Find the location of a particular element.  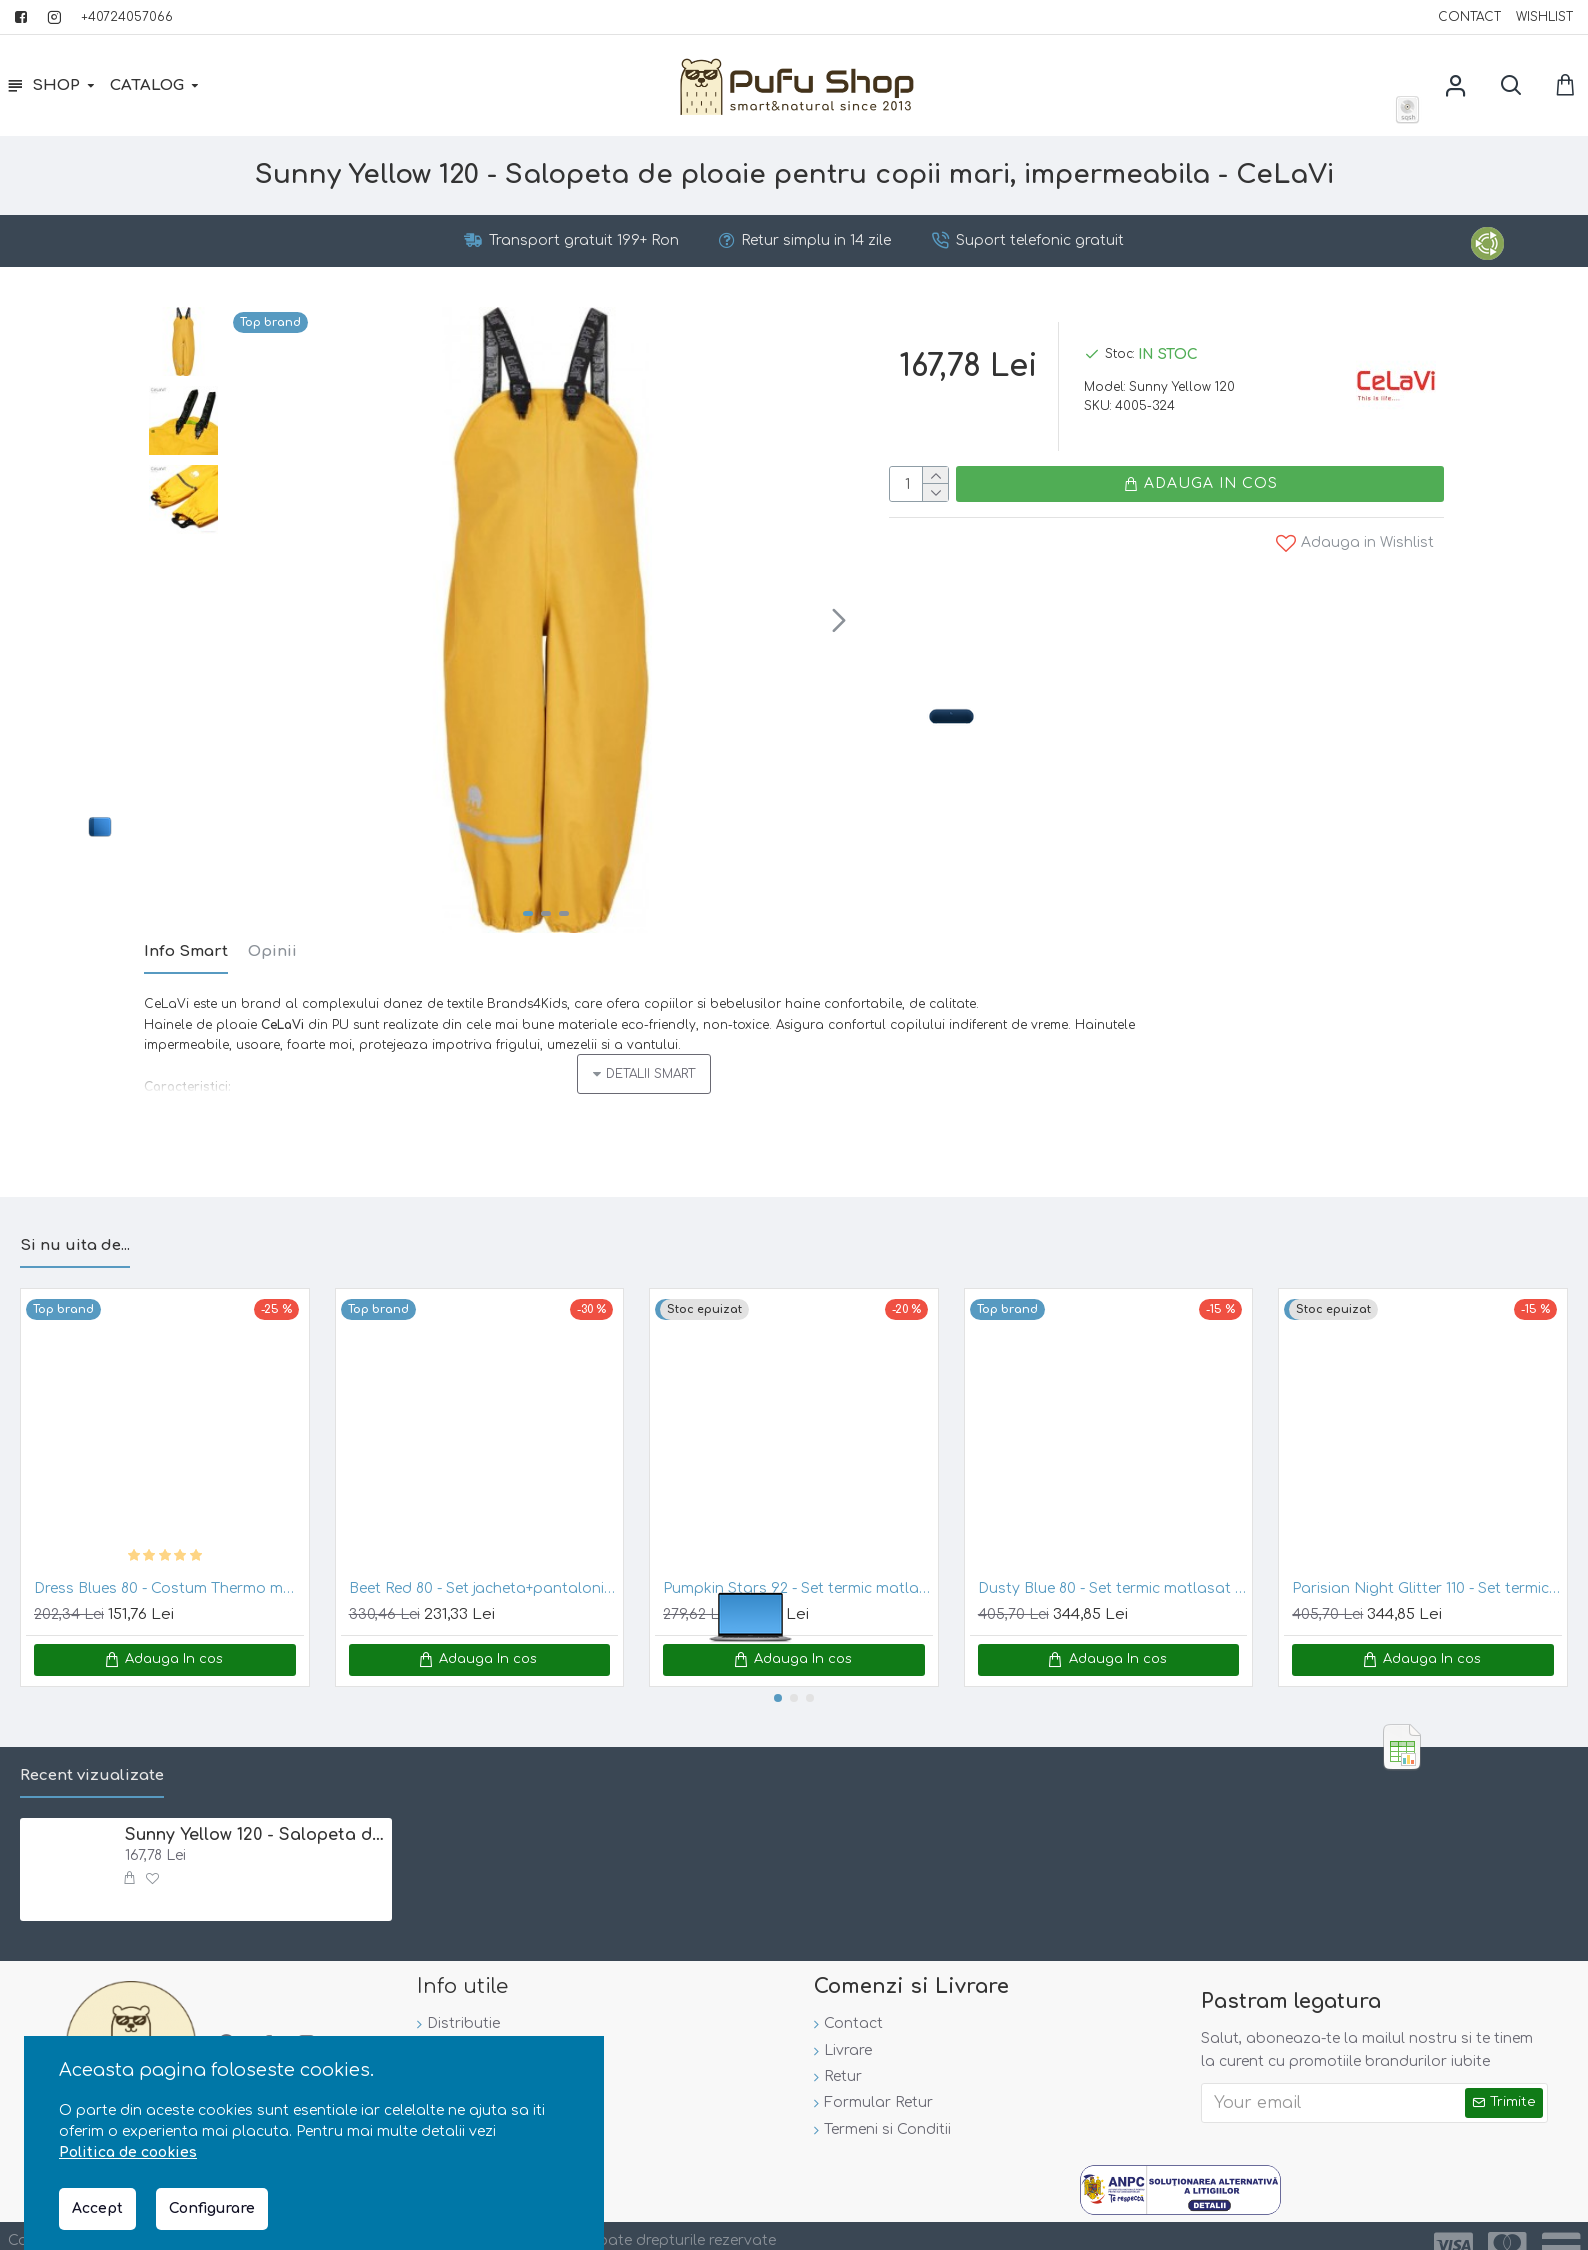

a squashfs compressed filesystem image file is located at coordinates (1407, 109).